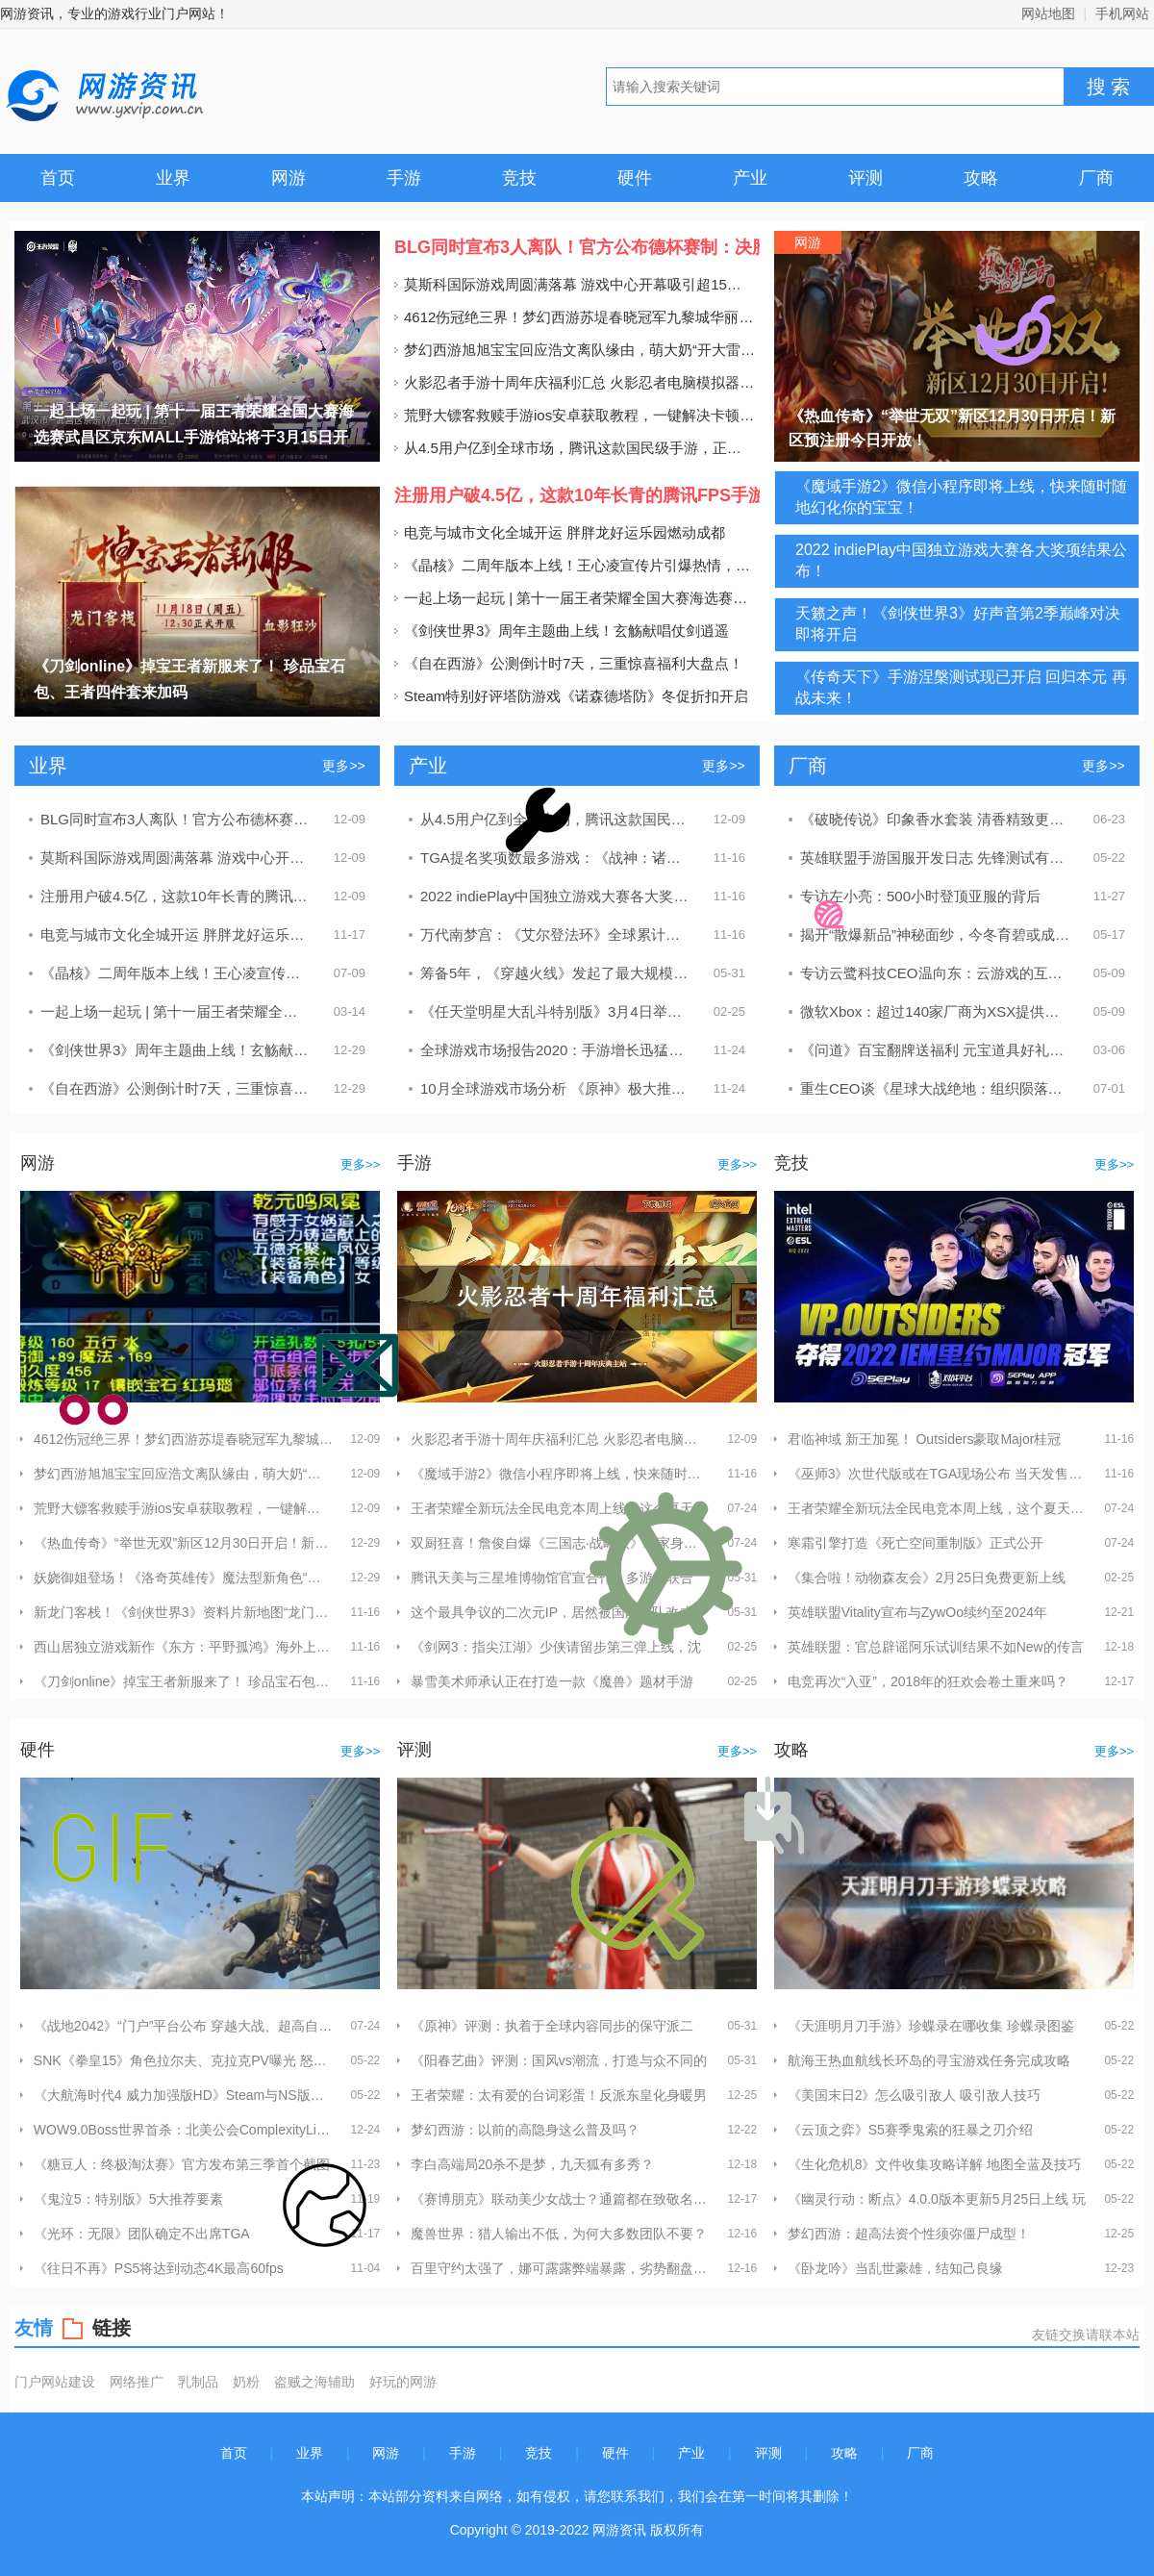 The width and height of the screenshot is (1154, 2576). What do you see at coordinates (93, 1409) in the screenshot?
I see `link to flickr photo sharing account` at bounding box center [93, 1409].